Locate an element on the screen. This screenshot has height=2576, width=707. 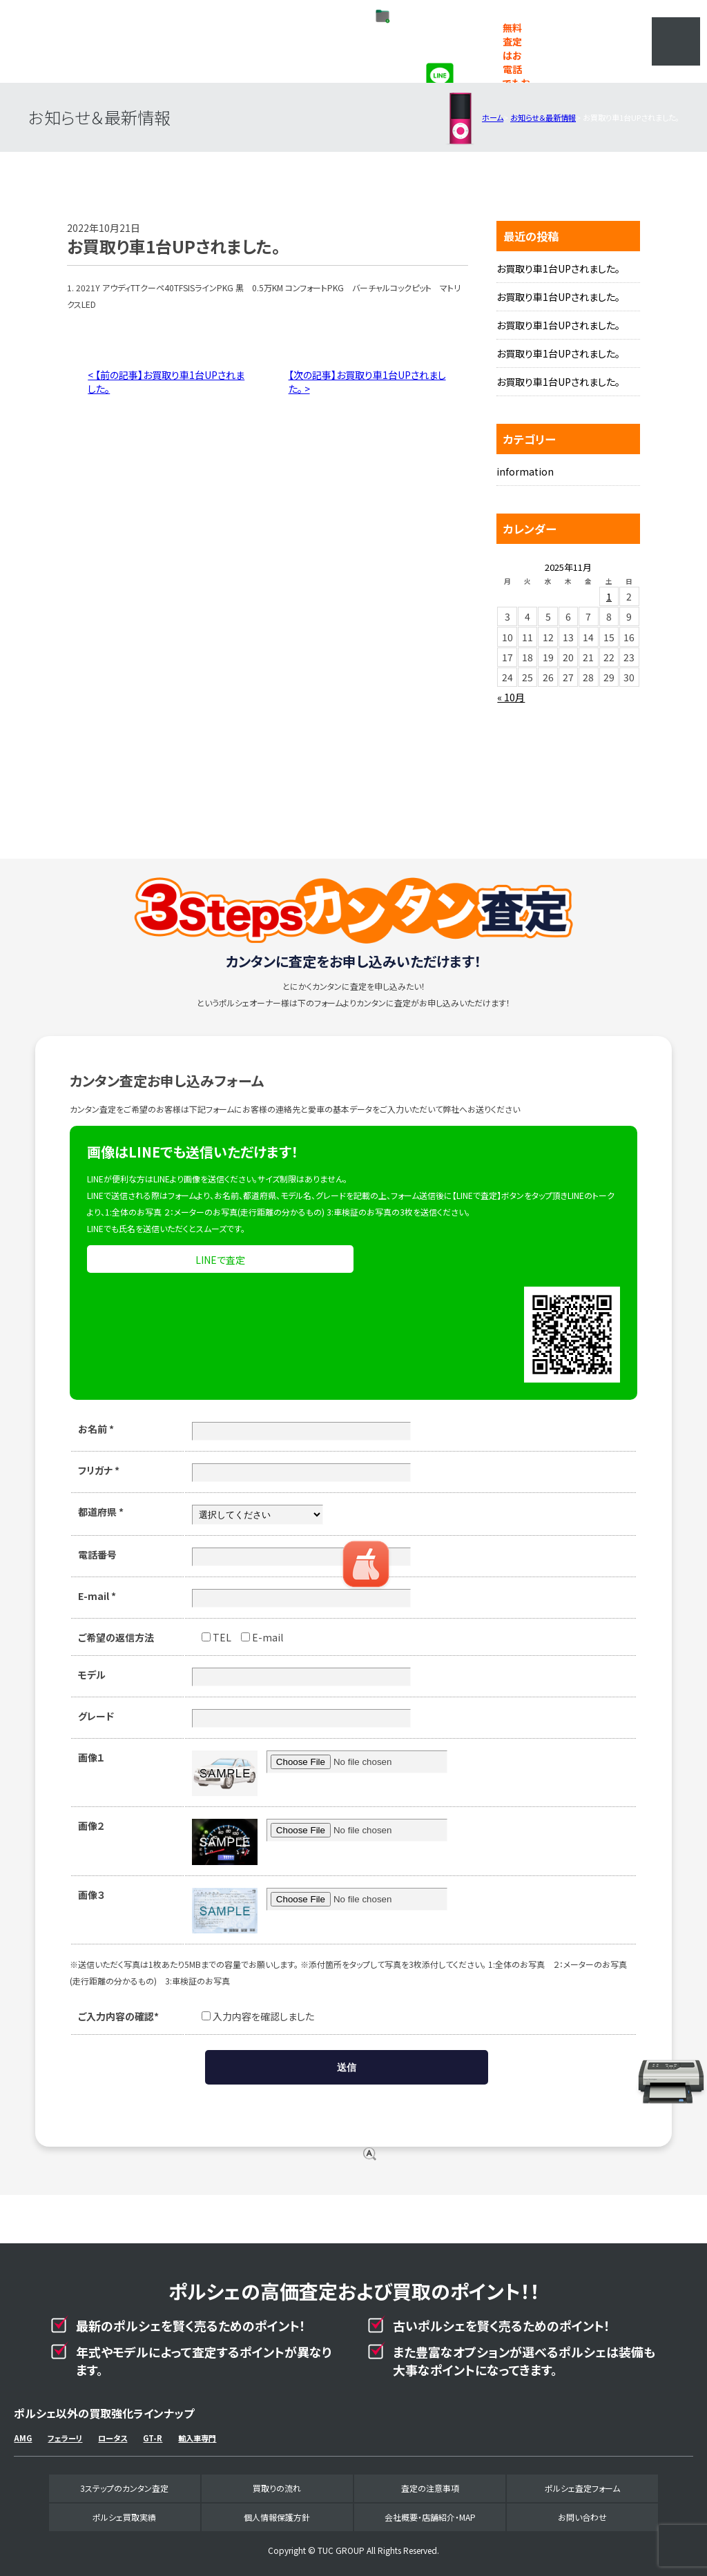
print the current document is located at coordinates (671, 2080).